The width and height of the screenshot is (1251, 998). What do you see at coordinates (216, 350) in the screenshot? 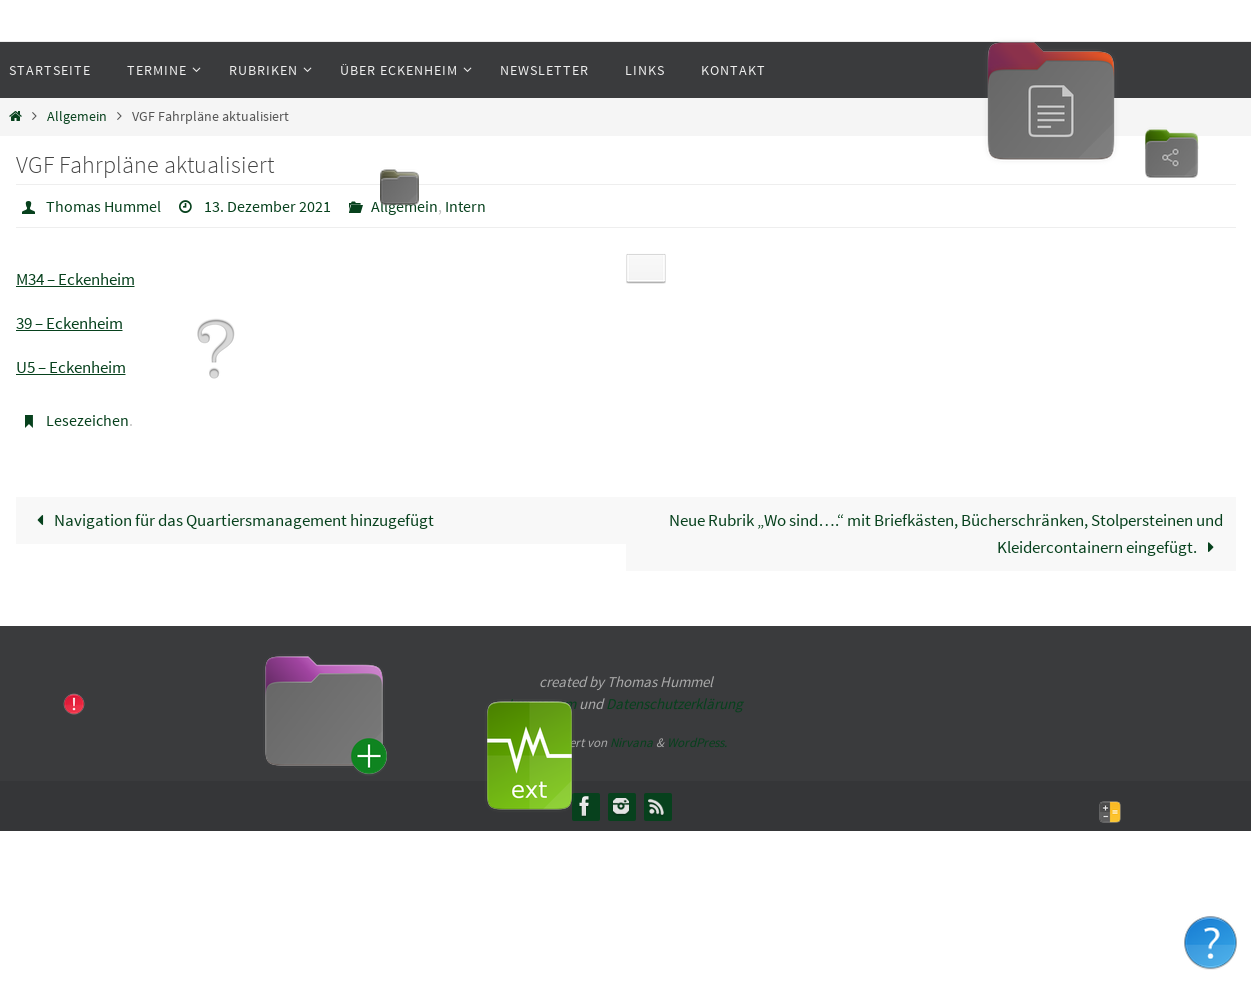
I see `indicates an unknown or unrecognized file type` at bounding box center [216, 350].